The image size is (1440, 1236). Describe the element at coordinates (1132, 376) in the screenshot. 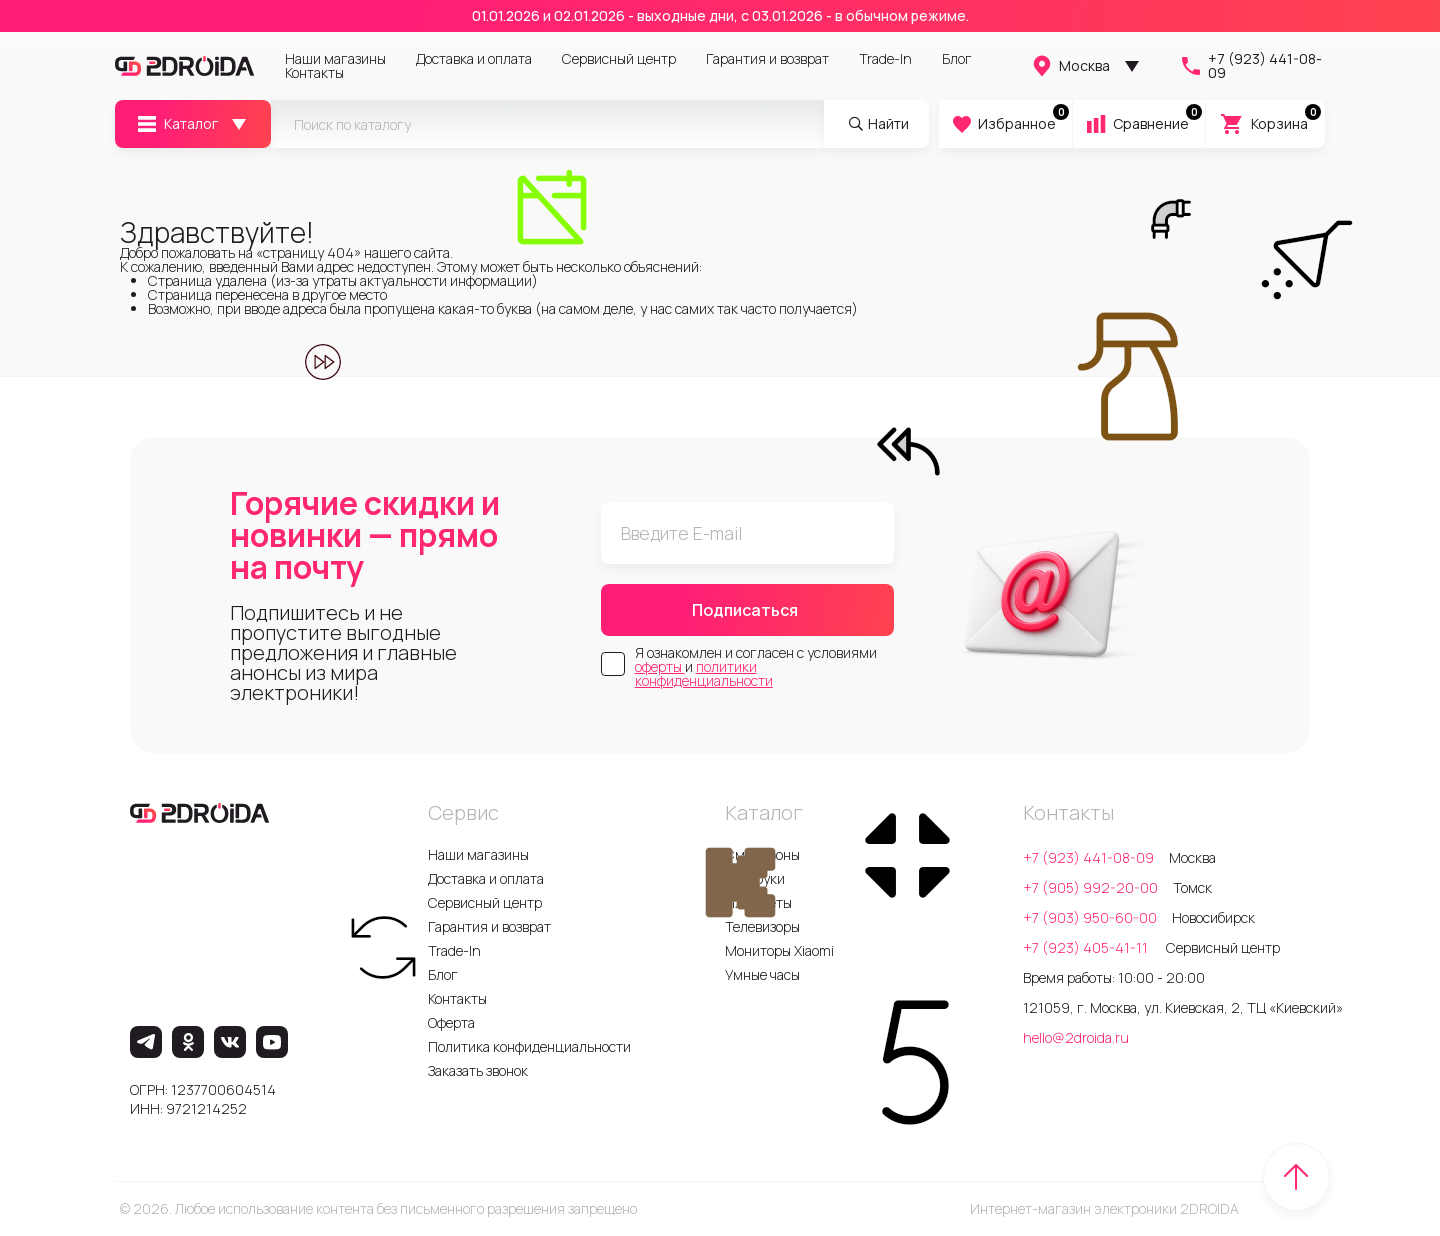

I see `access cleaning or maintenance tools` at that location.